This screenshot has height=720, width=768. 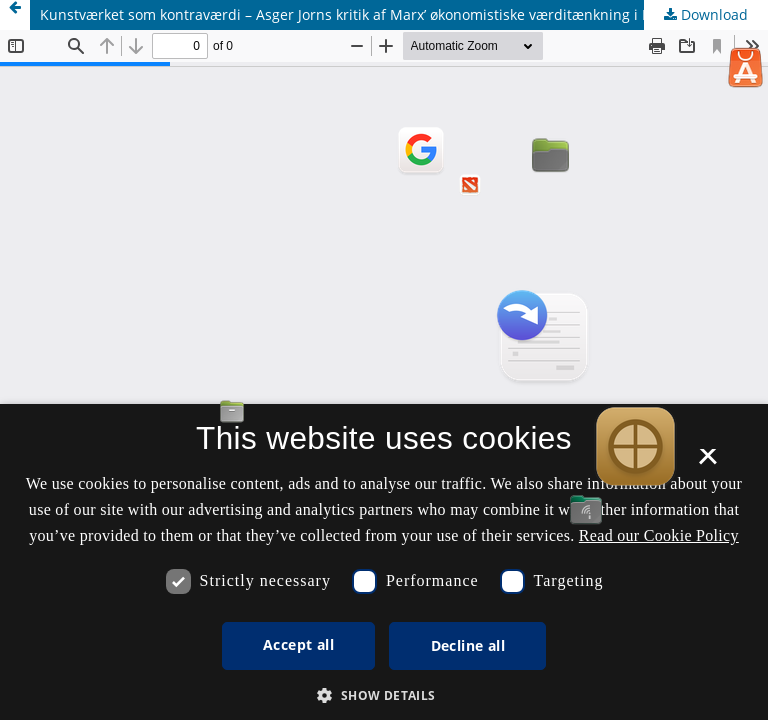 I want to click on open quickchar character picker app, so click(x=544, y=337).